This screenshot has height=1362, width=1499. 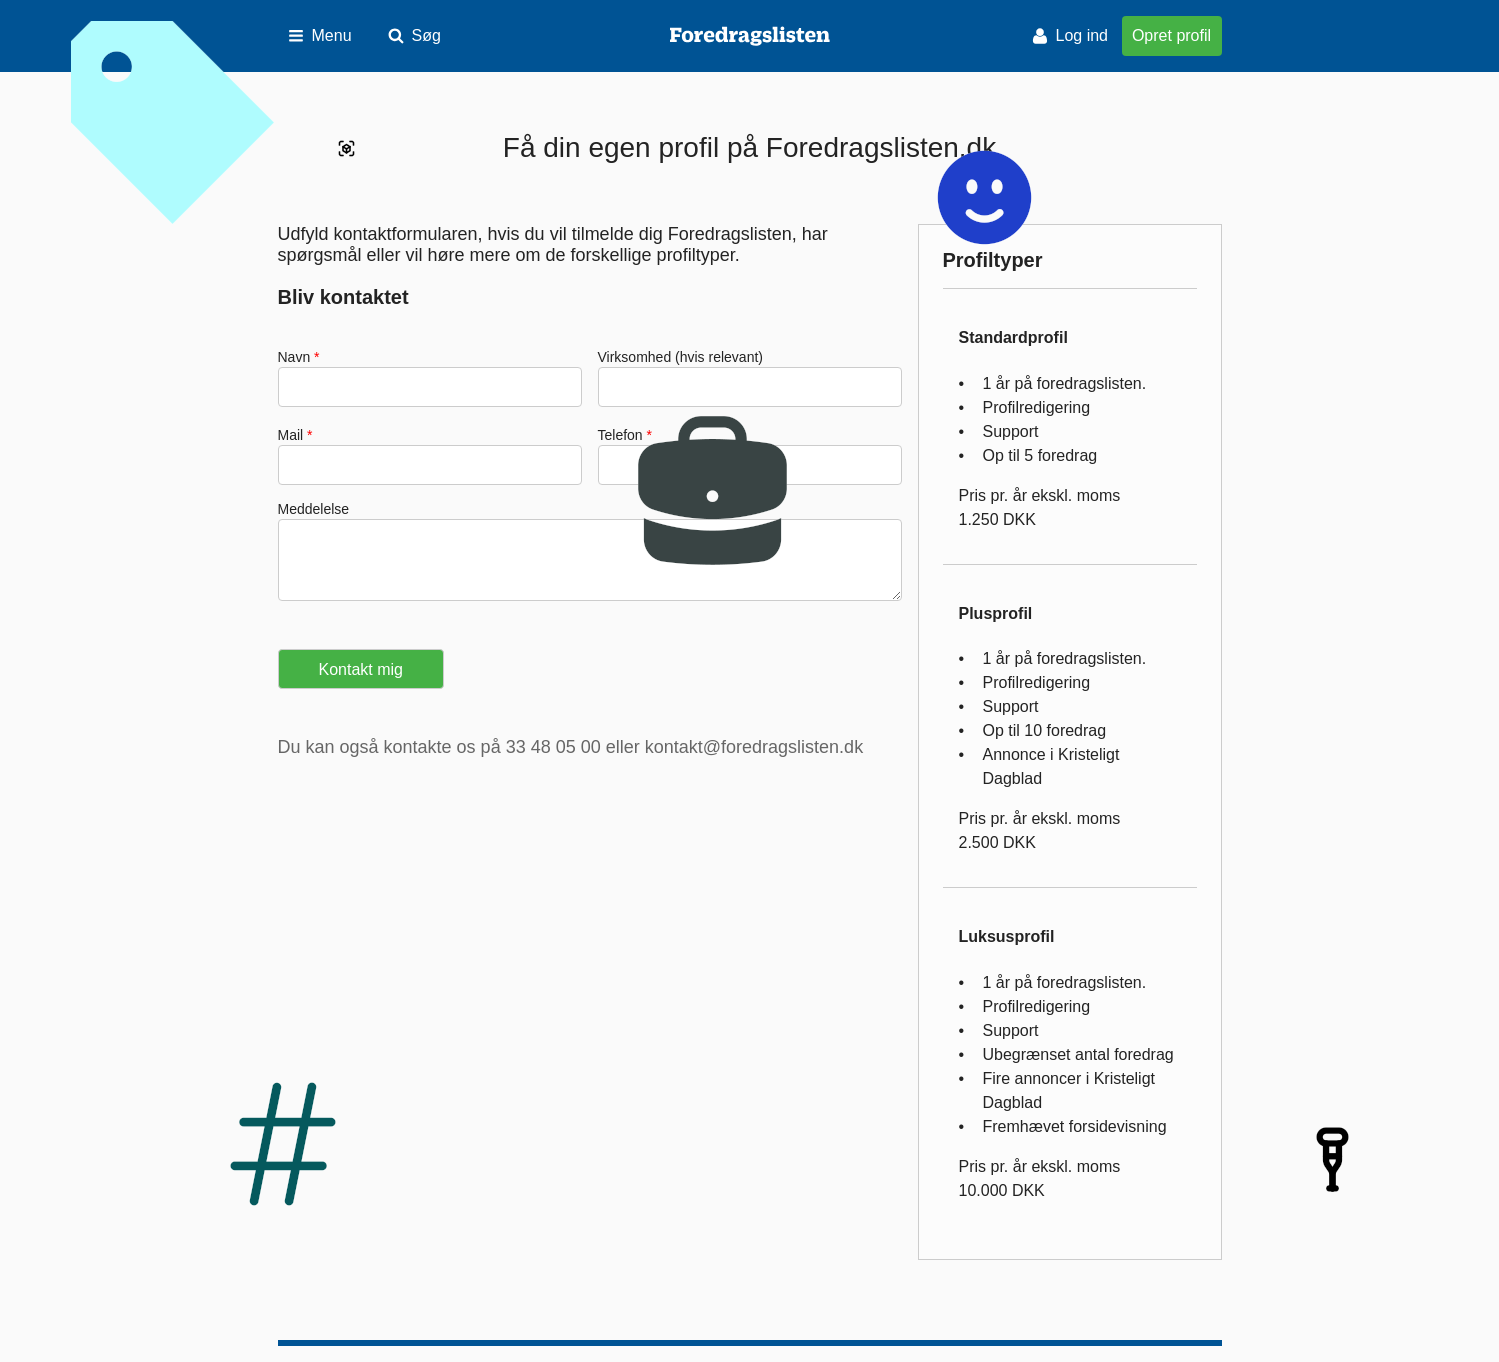 I want to click on add an emoji or reaction, so click(x=984, y=197).